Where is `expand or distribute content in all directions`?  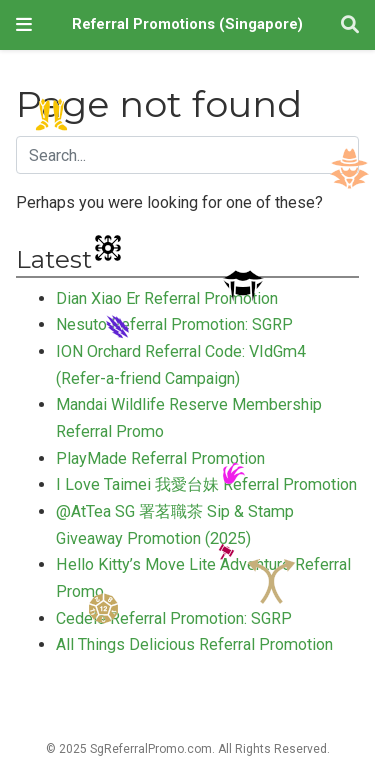
expand or distribute content in all directions is located at coordinates (108, 248).